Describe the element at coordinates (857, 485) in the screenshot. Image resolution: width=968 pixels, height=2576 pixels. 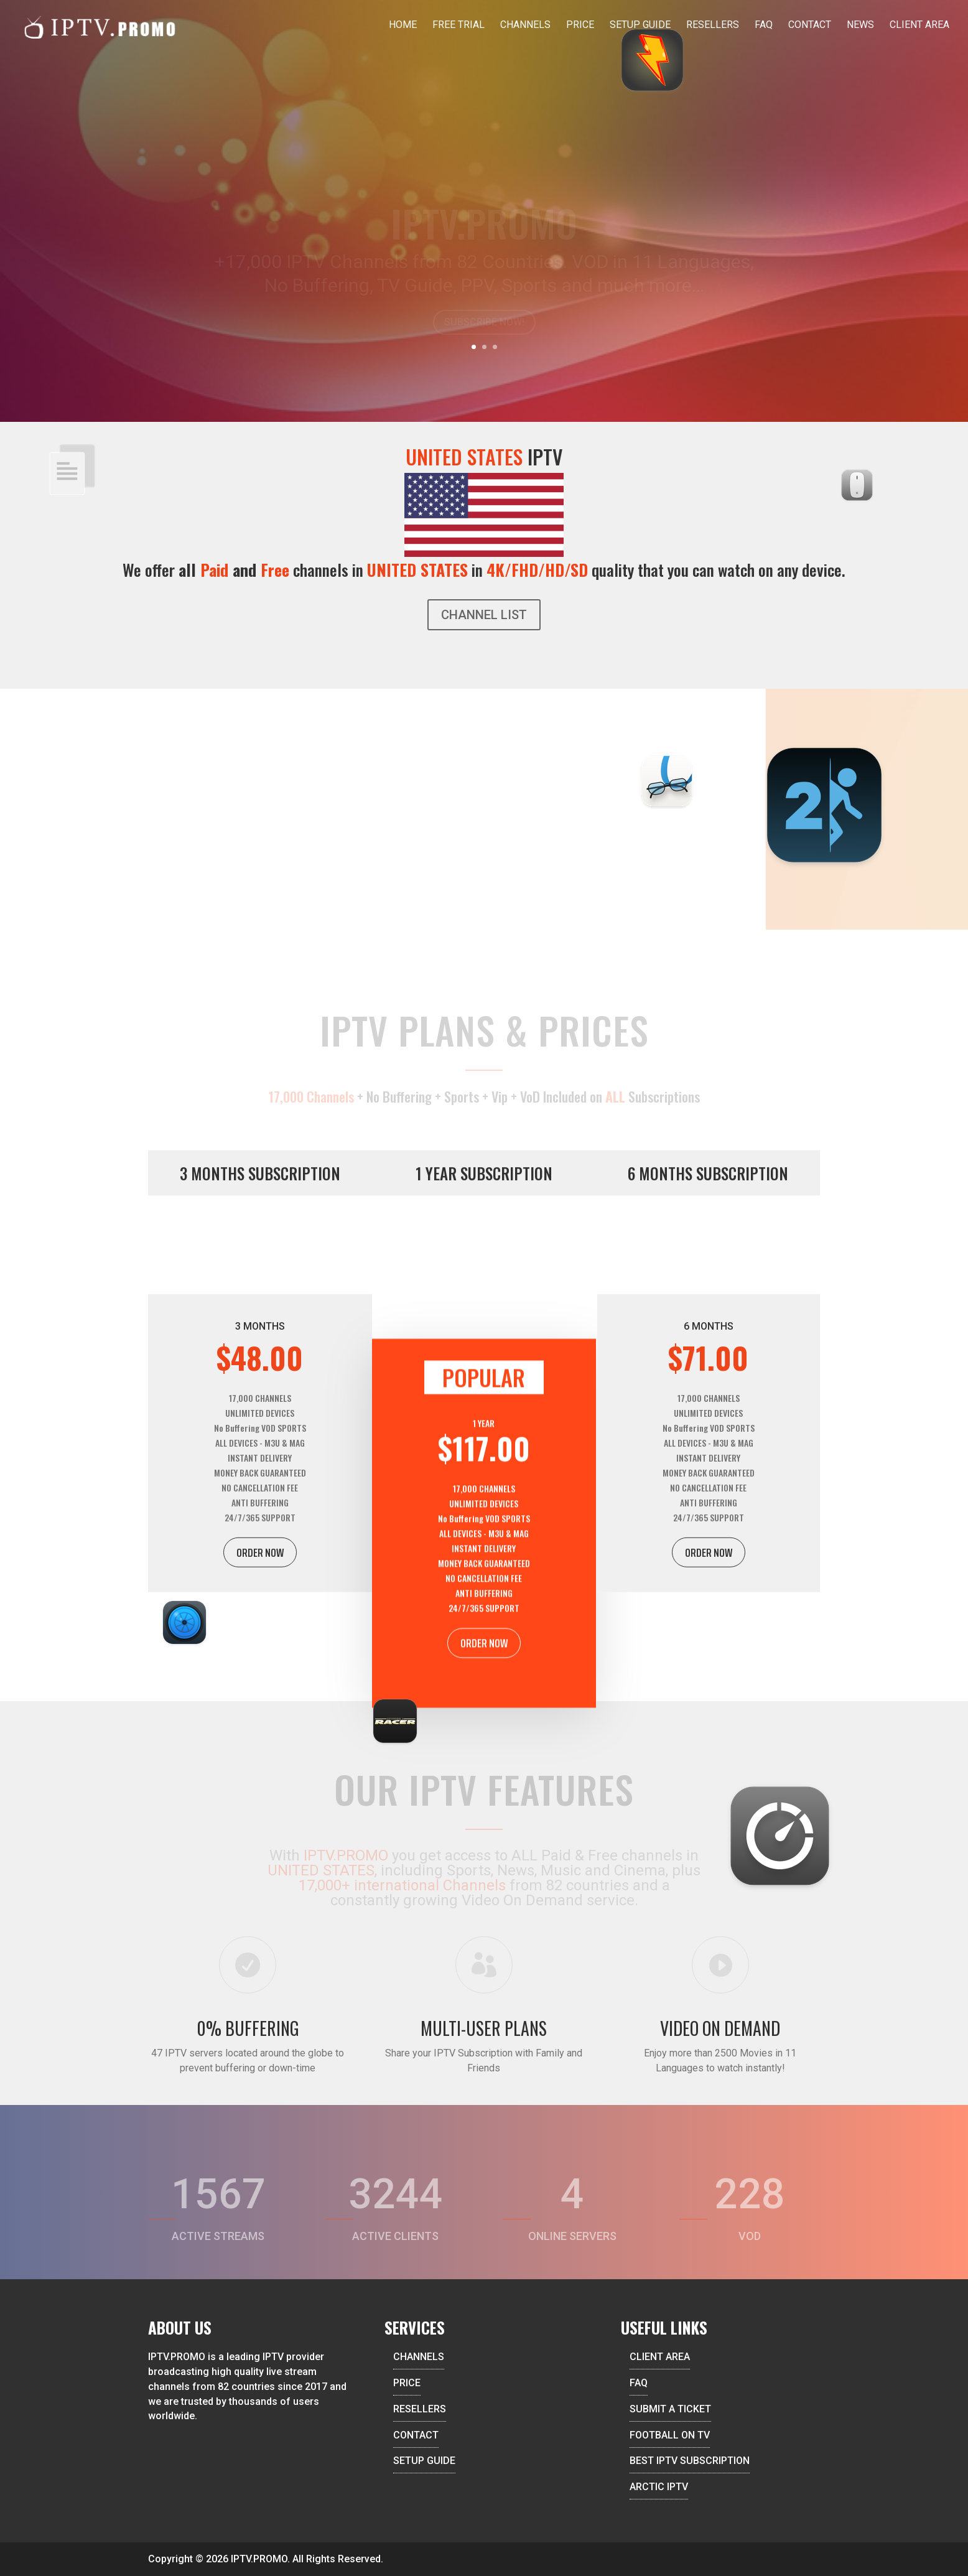
I see `open mouse and trackpad settings` at that location.